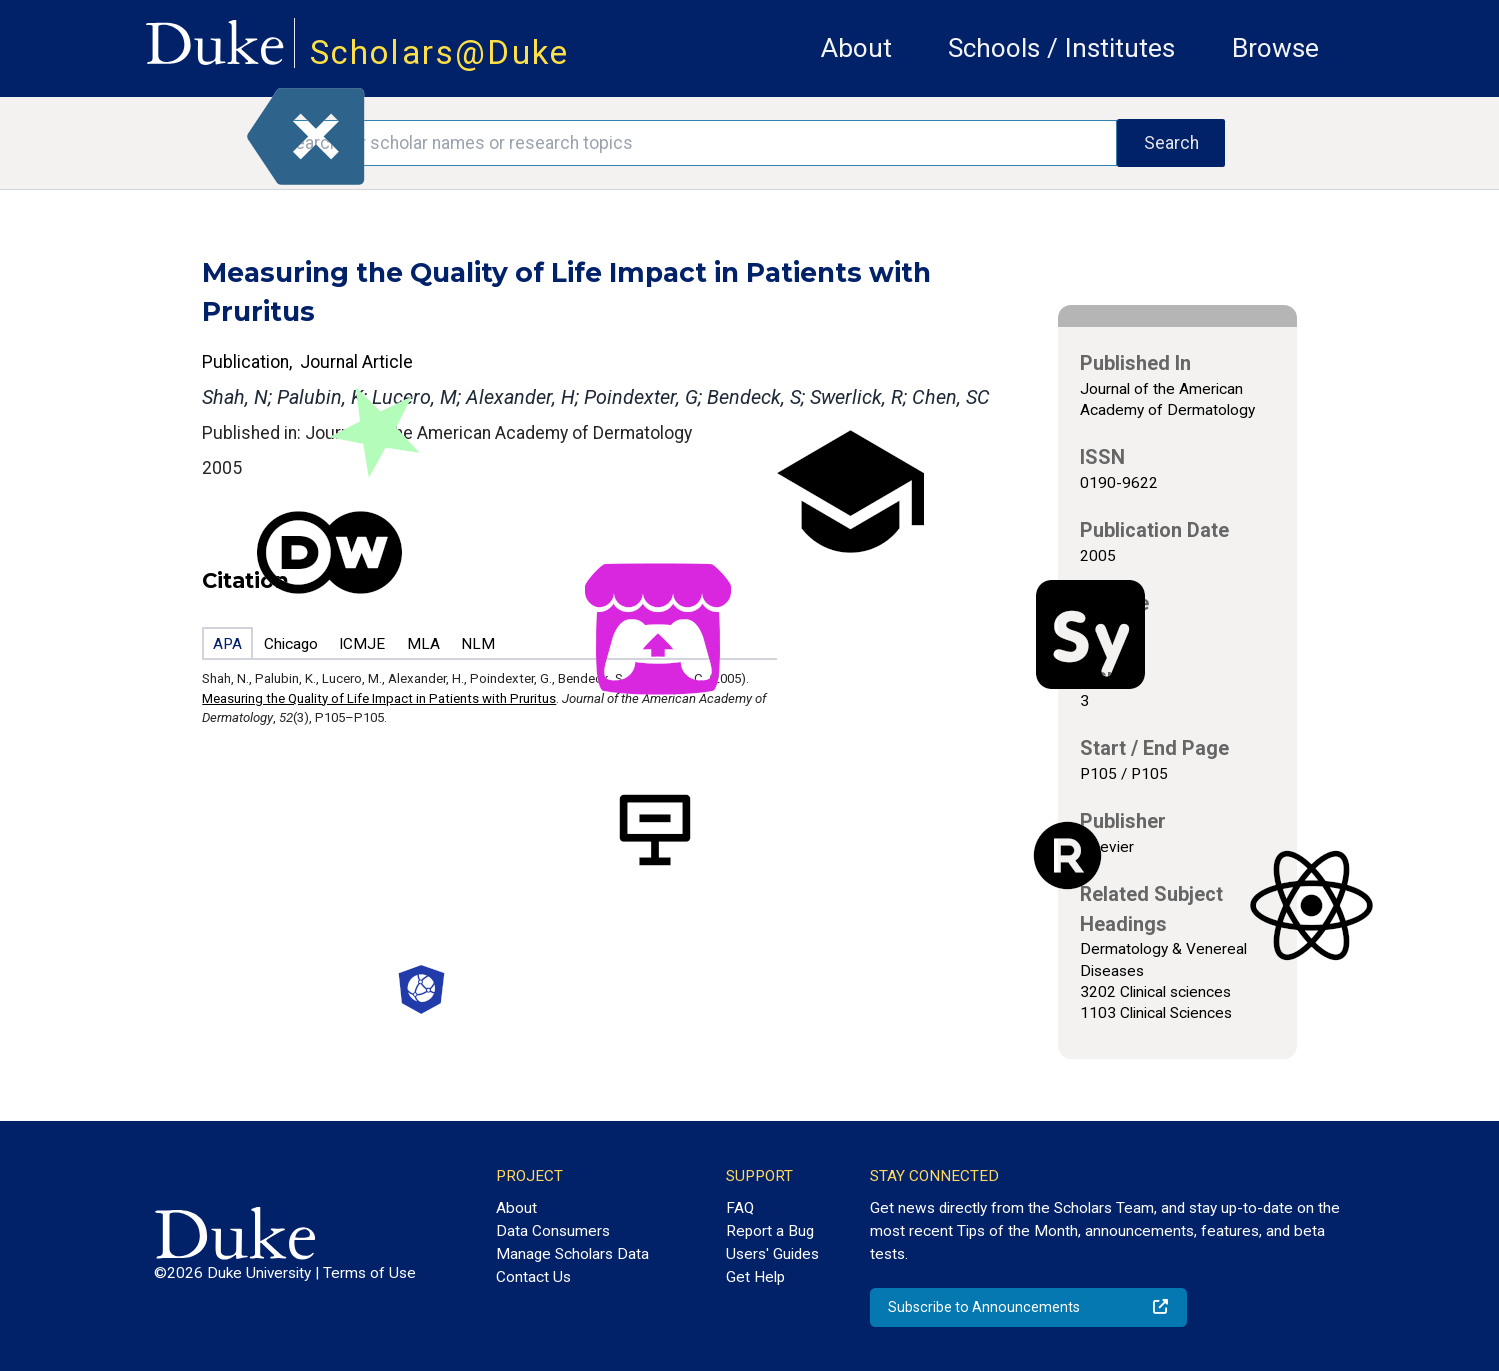  What do you see at coordinates (655, 830) in the screenshot?
I see `indicates a reserved item or resource` at bounding box center [655, 830].